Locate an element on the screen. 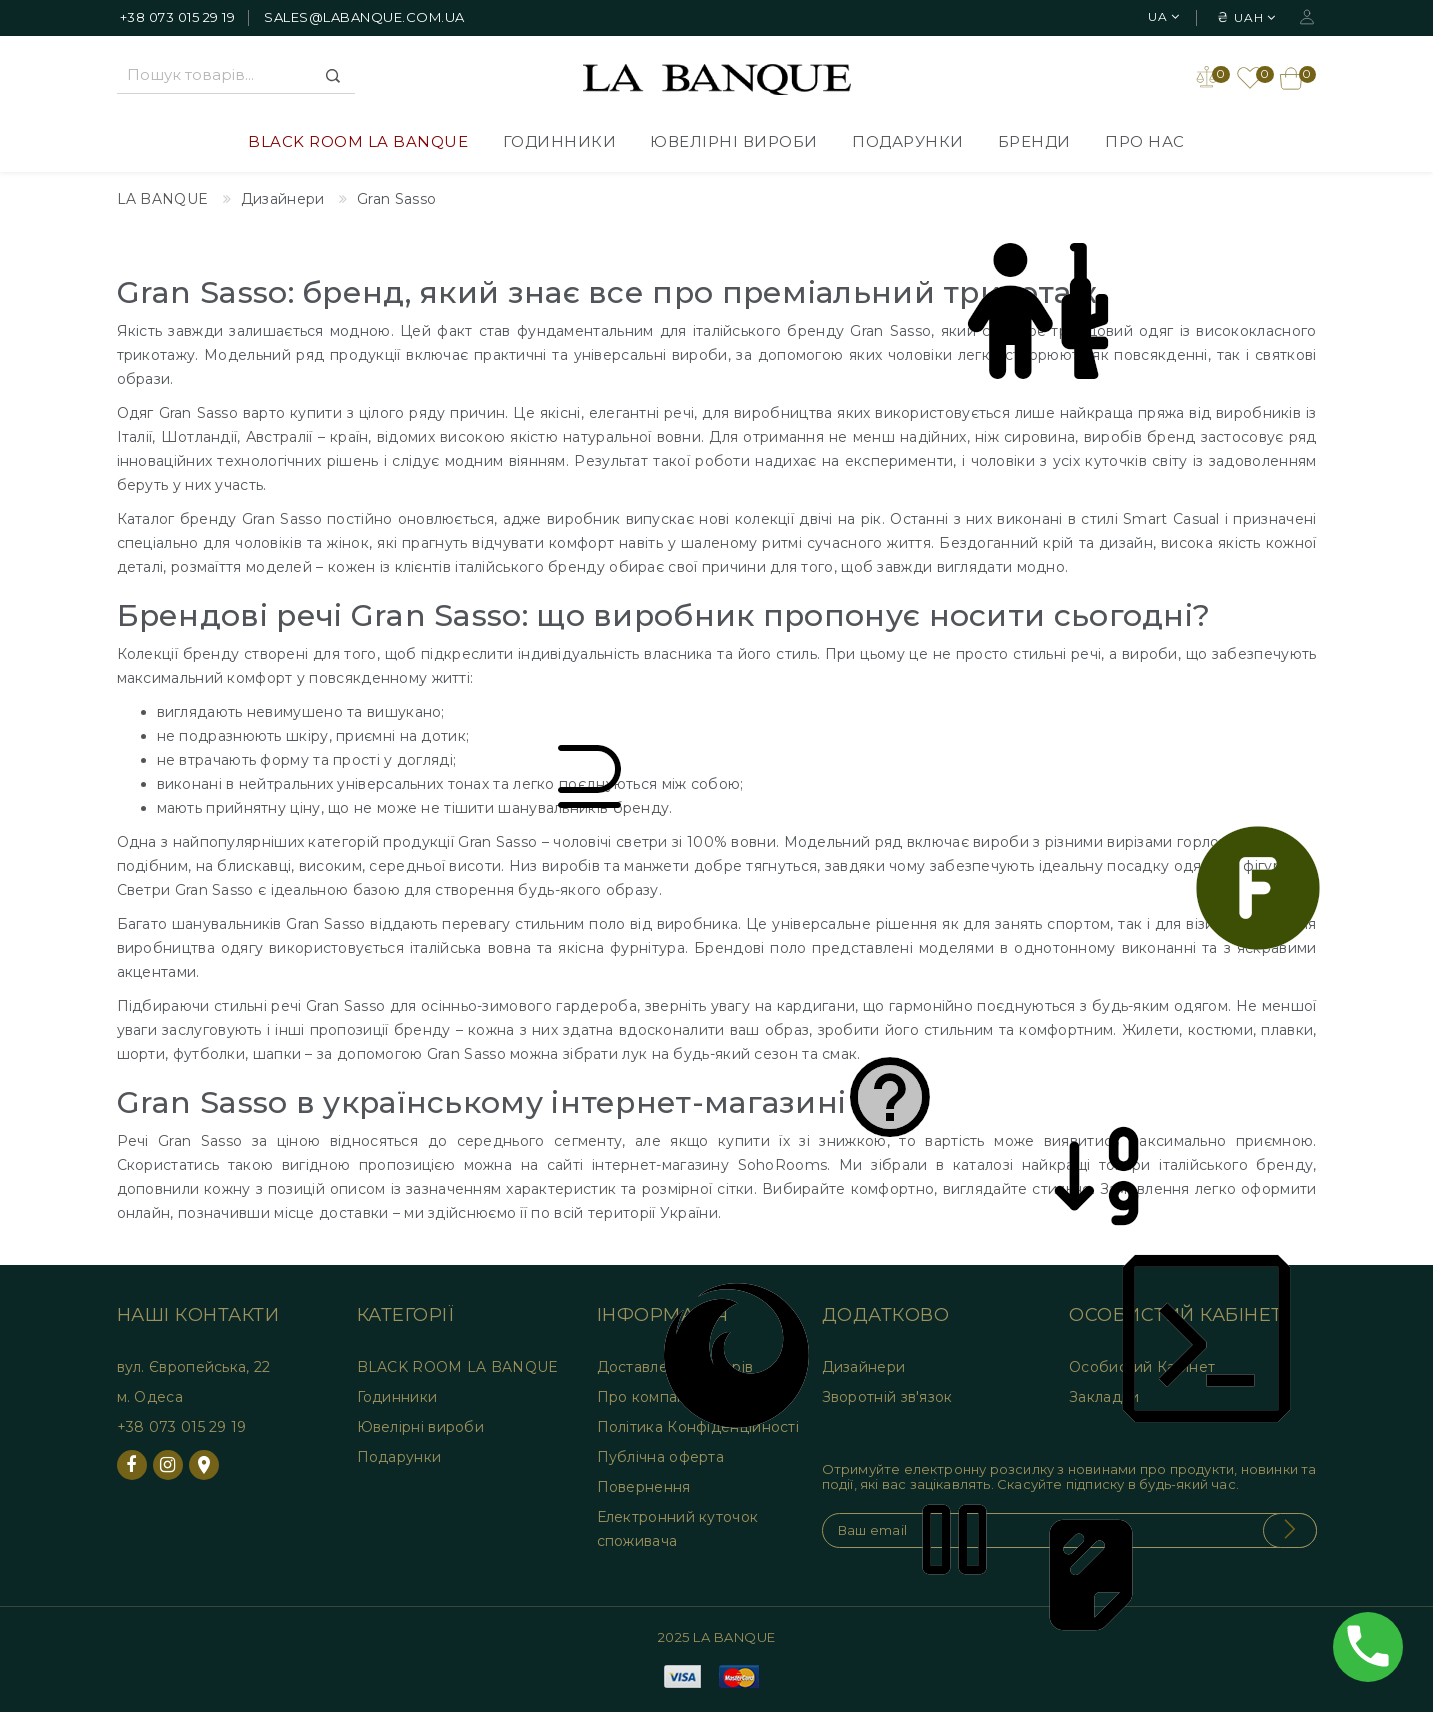 This screenshot has width=1433, height=1712. indicates content related to child soldiers or armed conflict involving minors is located at coordinates (1040, 311).